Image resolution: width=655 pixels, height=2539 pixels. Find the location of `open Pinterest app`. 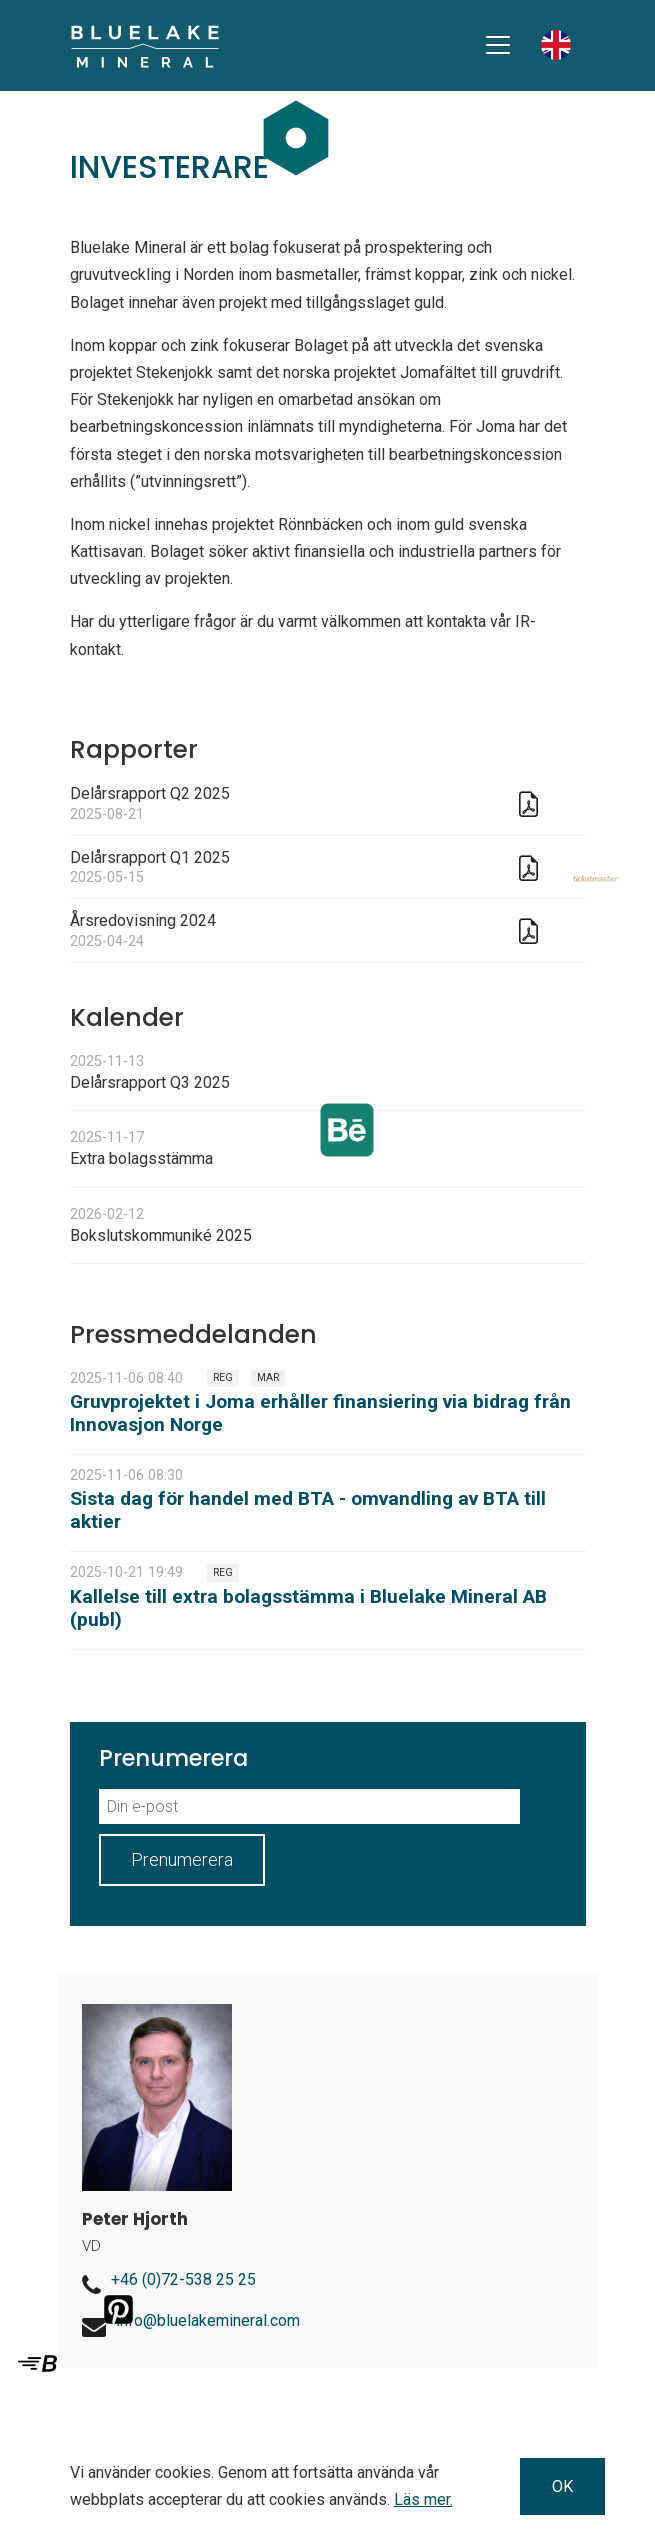

open Pinterest app is located at coordinates (118, 2309).